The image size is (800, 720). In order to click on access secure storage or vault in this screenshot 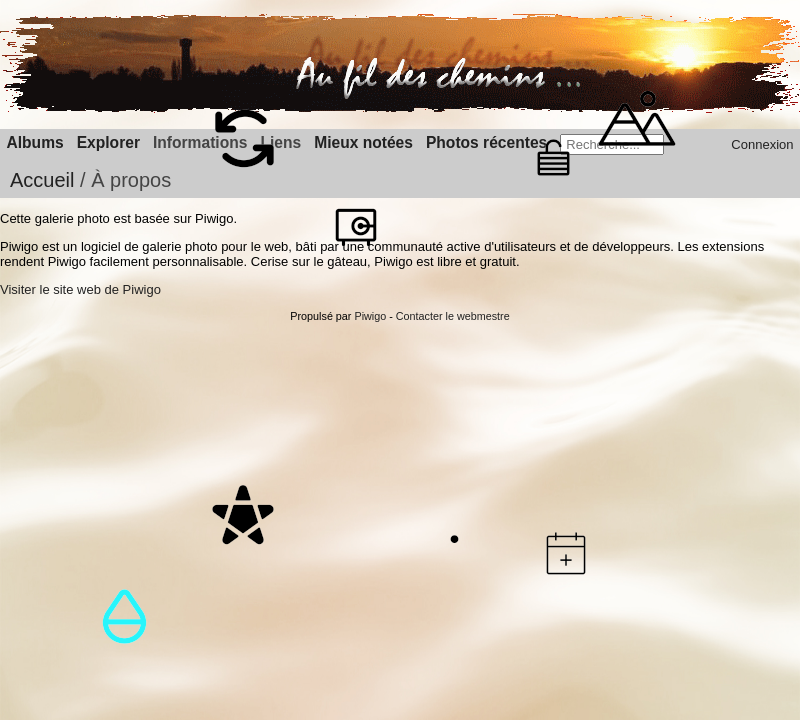, I will do `click(356, 226)`.